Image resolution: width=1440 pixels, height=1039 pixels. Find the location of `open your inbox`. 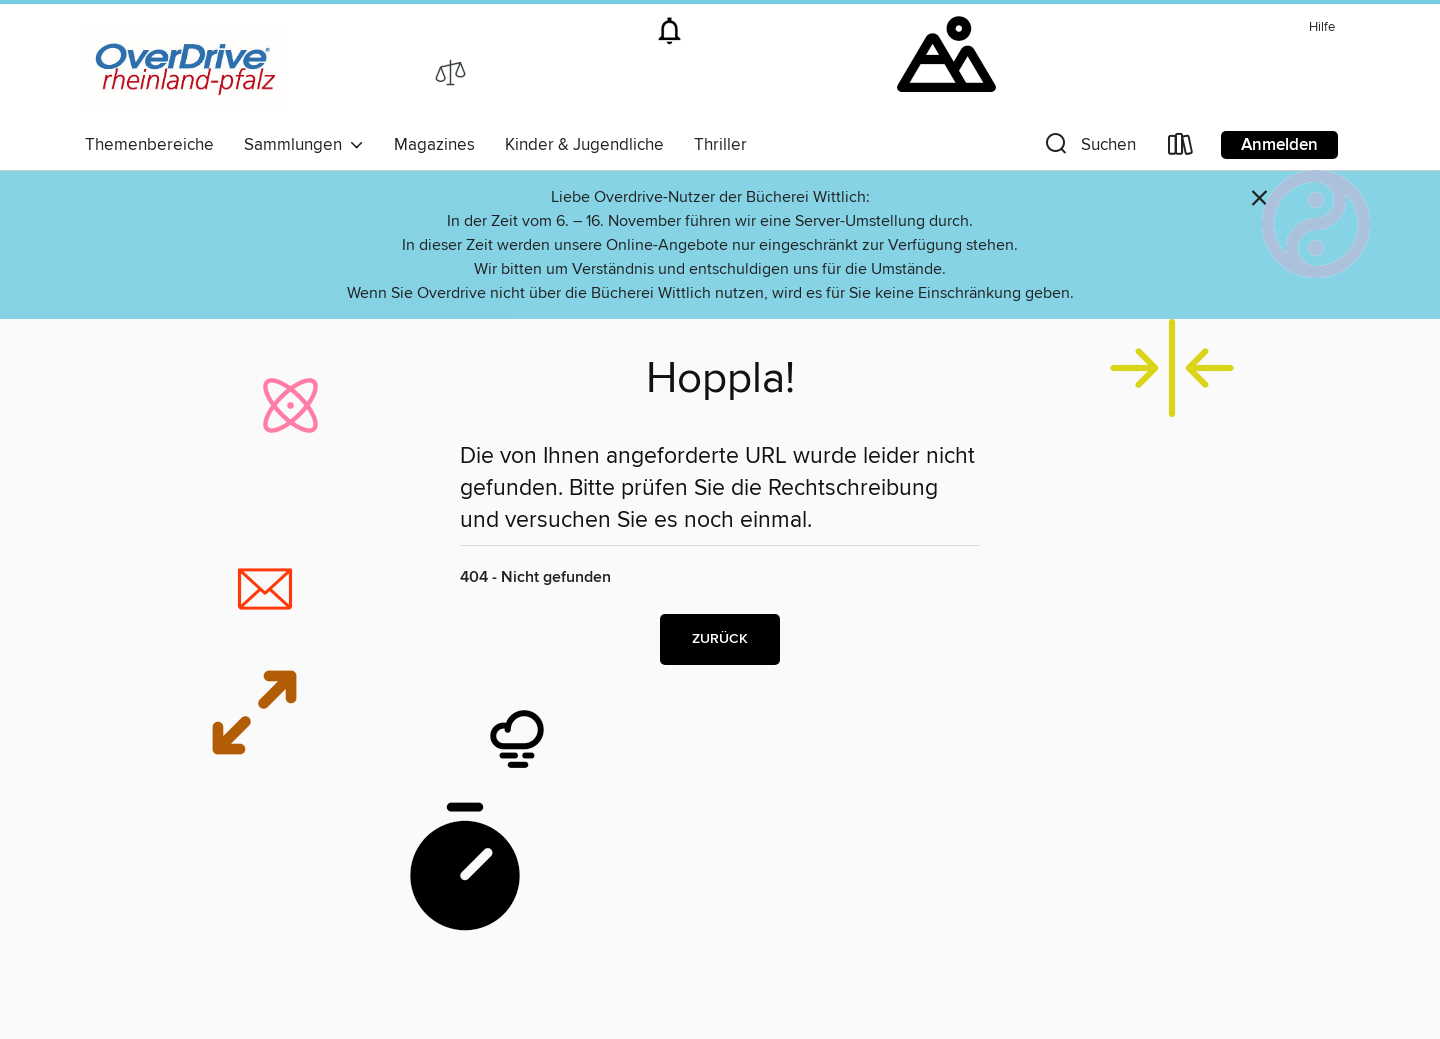

open your inbox is located at coordinates (265, 589).